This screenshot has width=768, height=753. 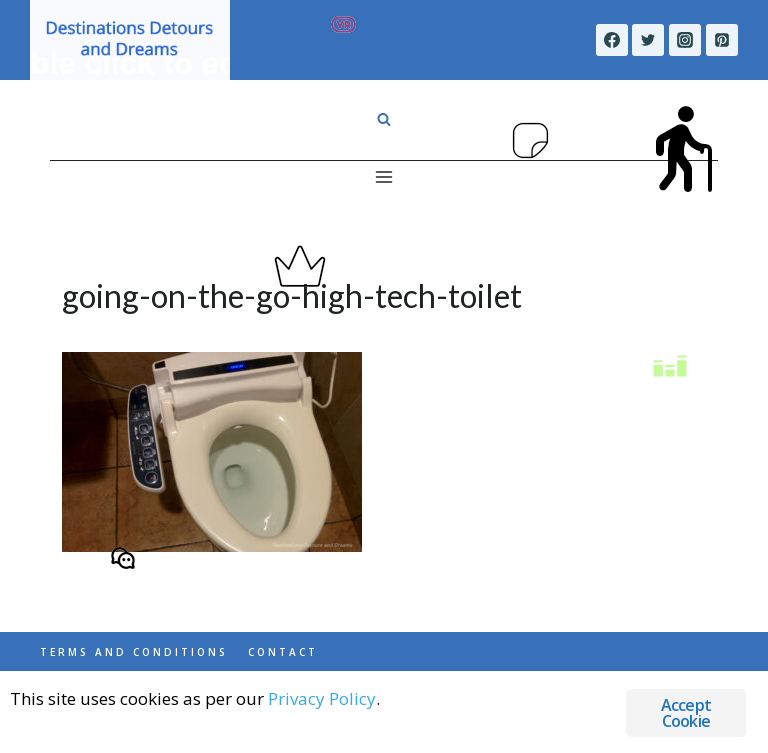 What do you see at coordinates (530, 140) in the screenshot?
I see `add a sticker to your message` at bounding box center [530, 140].